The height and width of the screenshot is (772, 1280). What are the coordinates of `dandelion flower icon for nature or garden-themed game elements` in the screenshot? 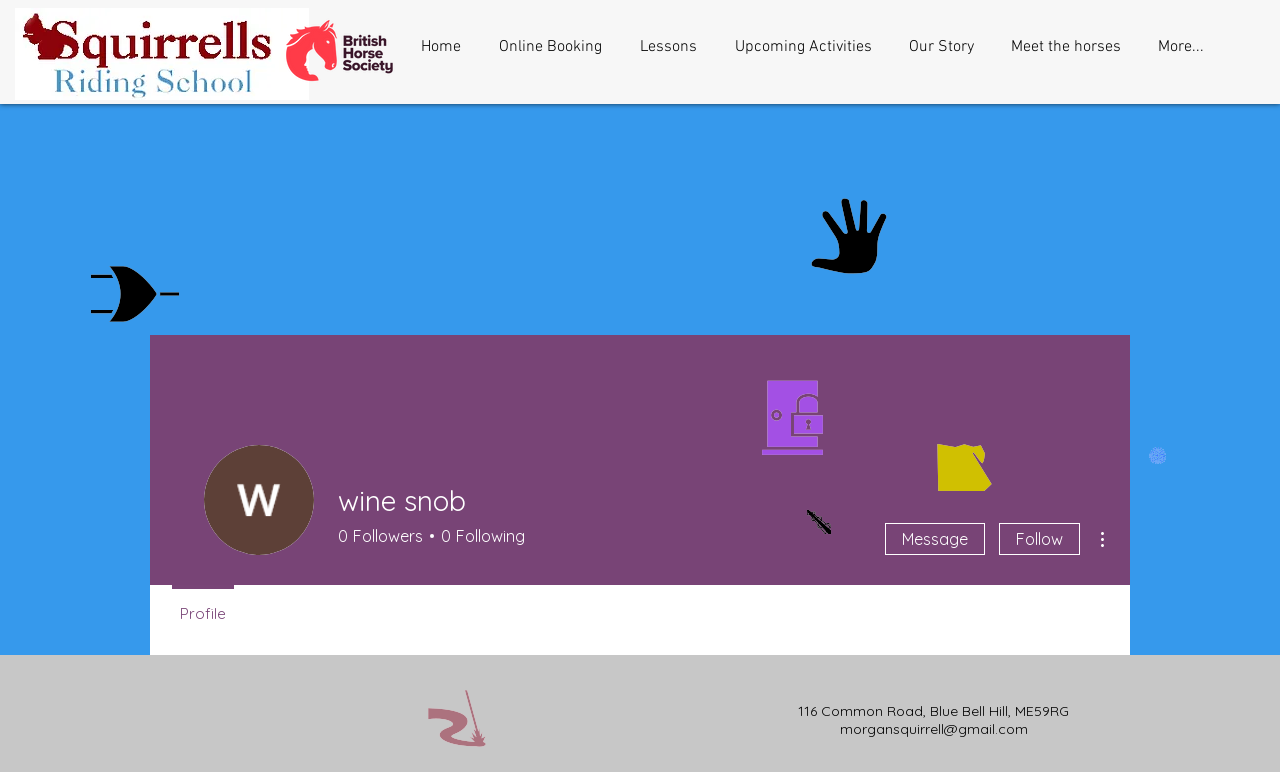 It's located at (1157, 455).